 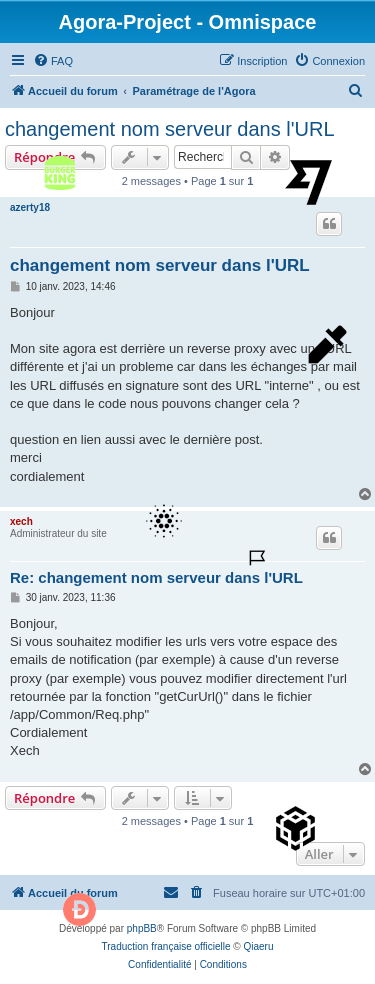 I want to click on open the Burger King app, so click(x=60, y=173).